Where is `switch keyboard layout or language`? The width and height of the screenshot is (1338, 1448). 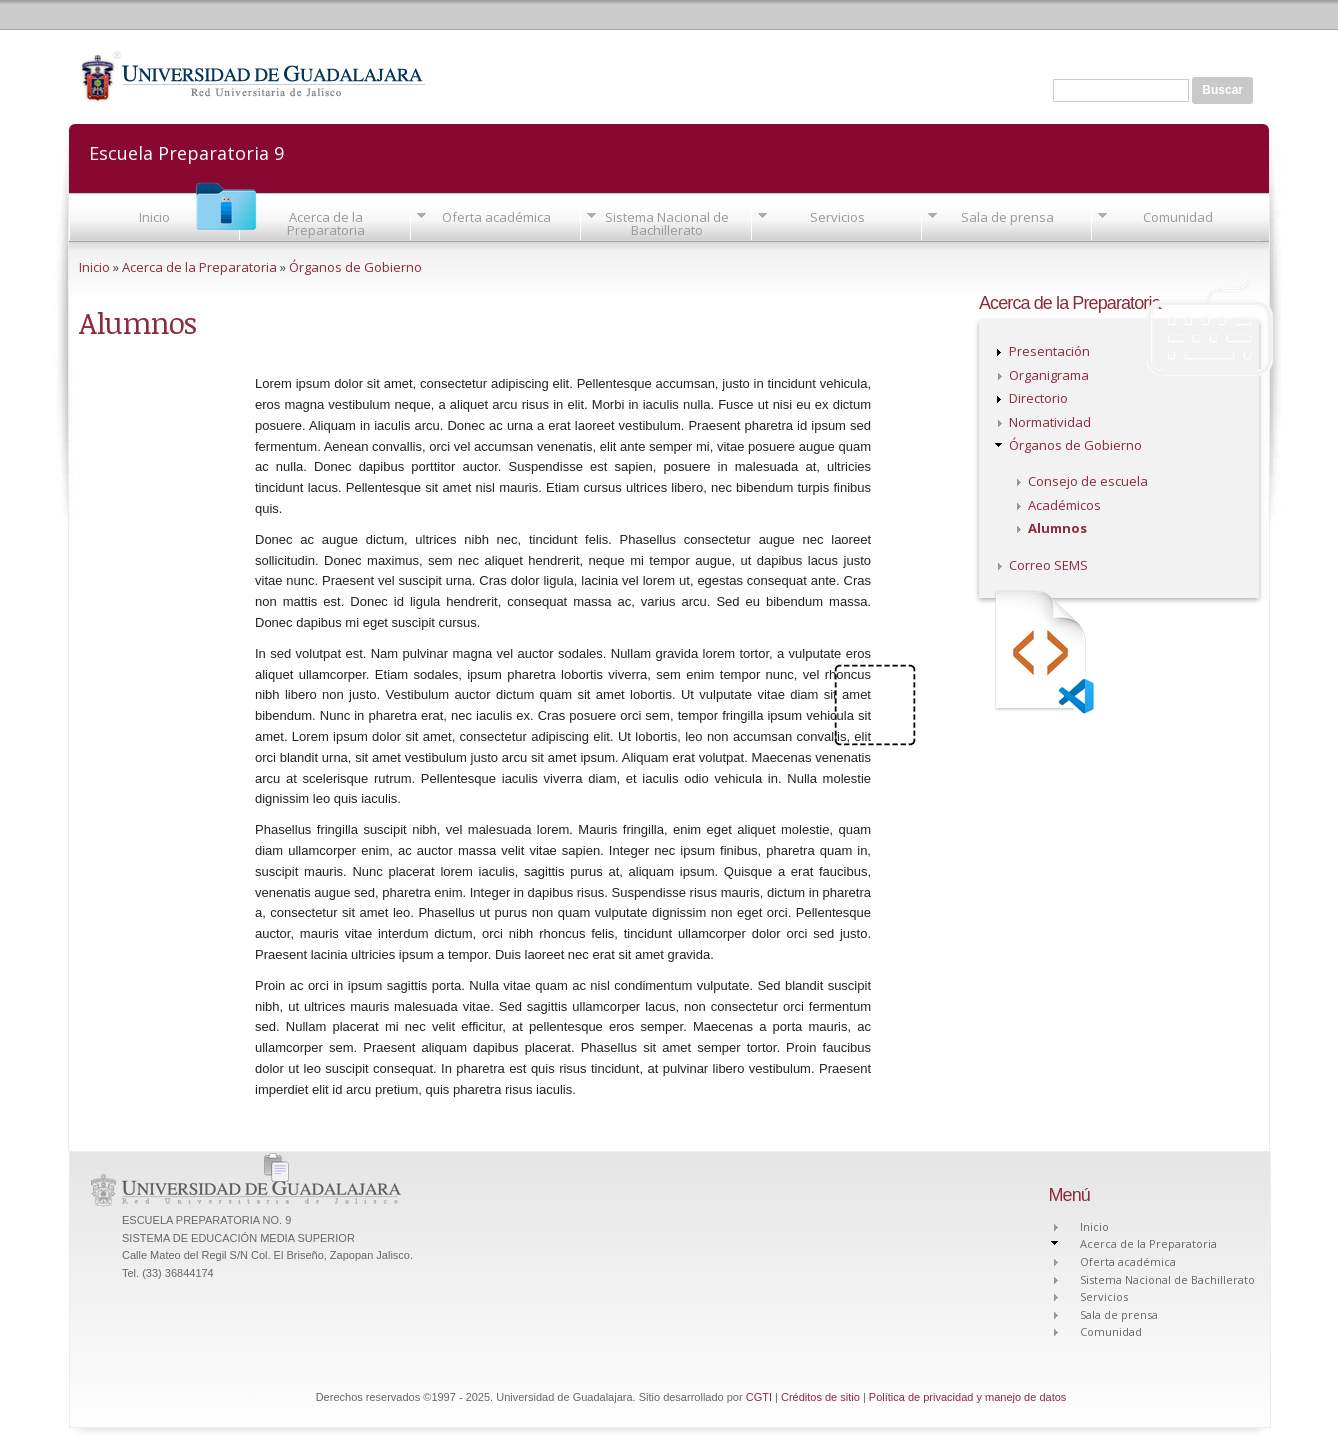 switch keyboard layout or language is located at coordinates (1209, 325).